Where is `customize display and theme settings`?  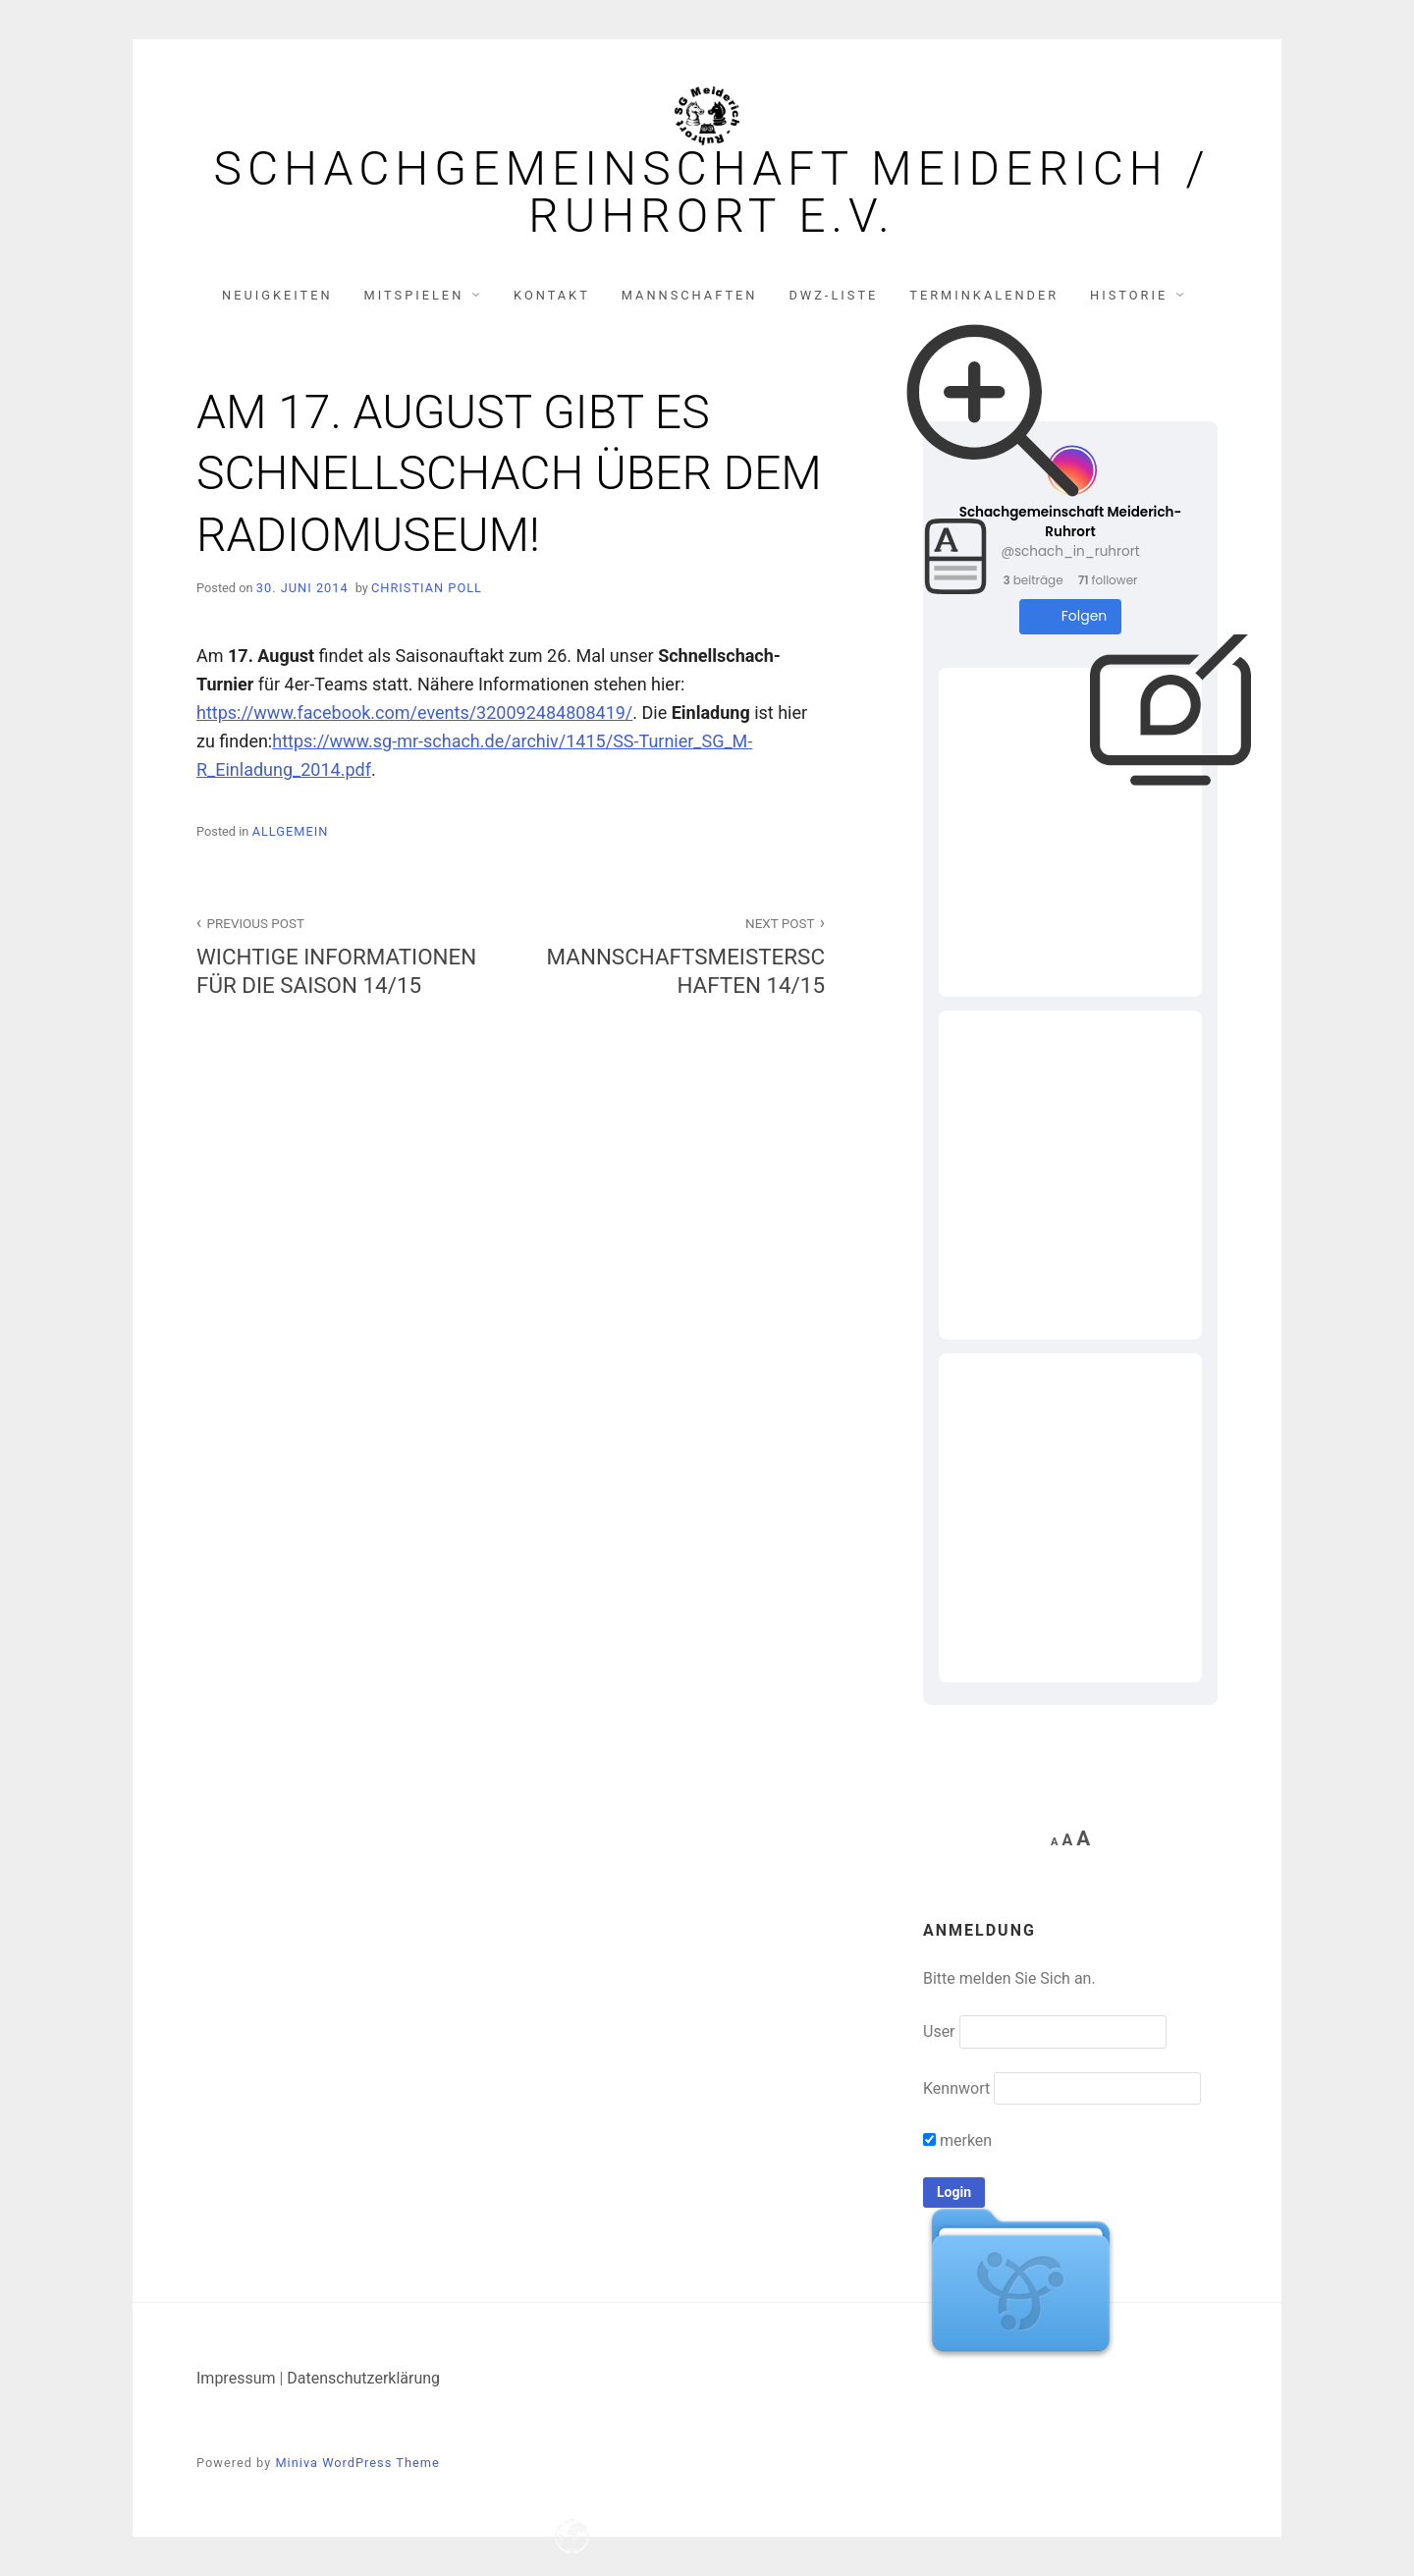 customize display and theme settings is located at coordinates (1170, 715).